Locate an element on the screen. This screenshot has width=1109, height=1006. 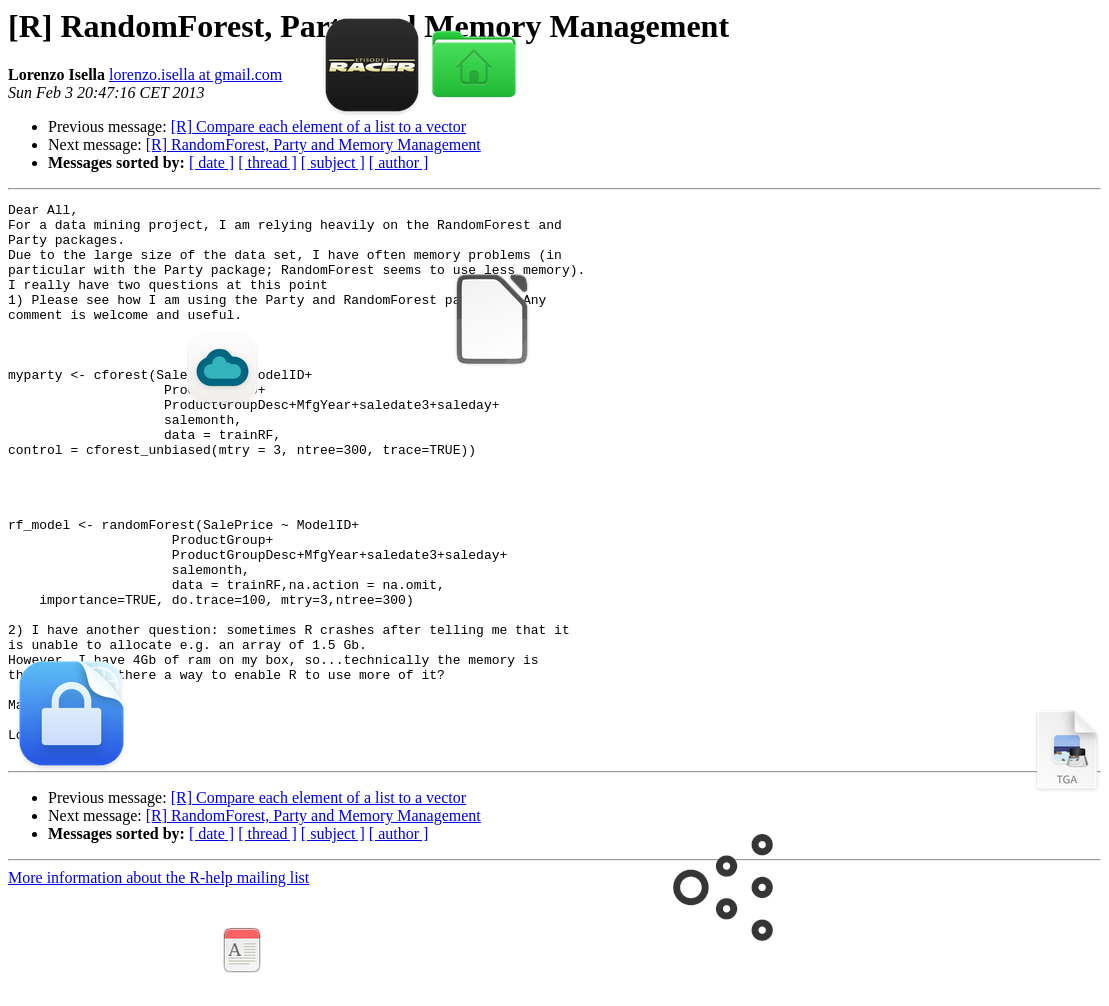
open your home folder is located at coordinates (474, 64).